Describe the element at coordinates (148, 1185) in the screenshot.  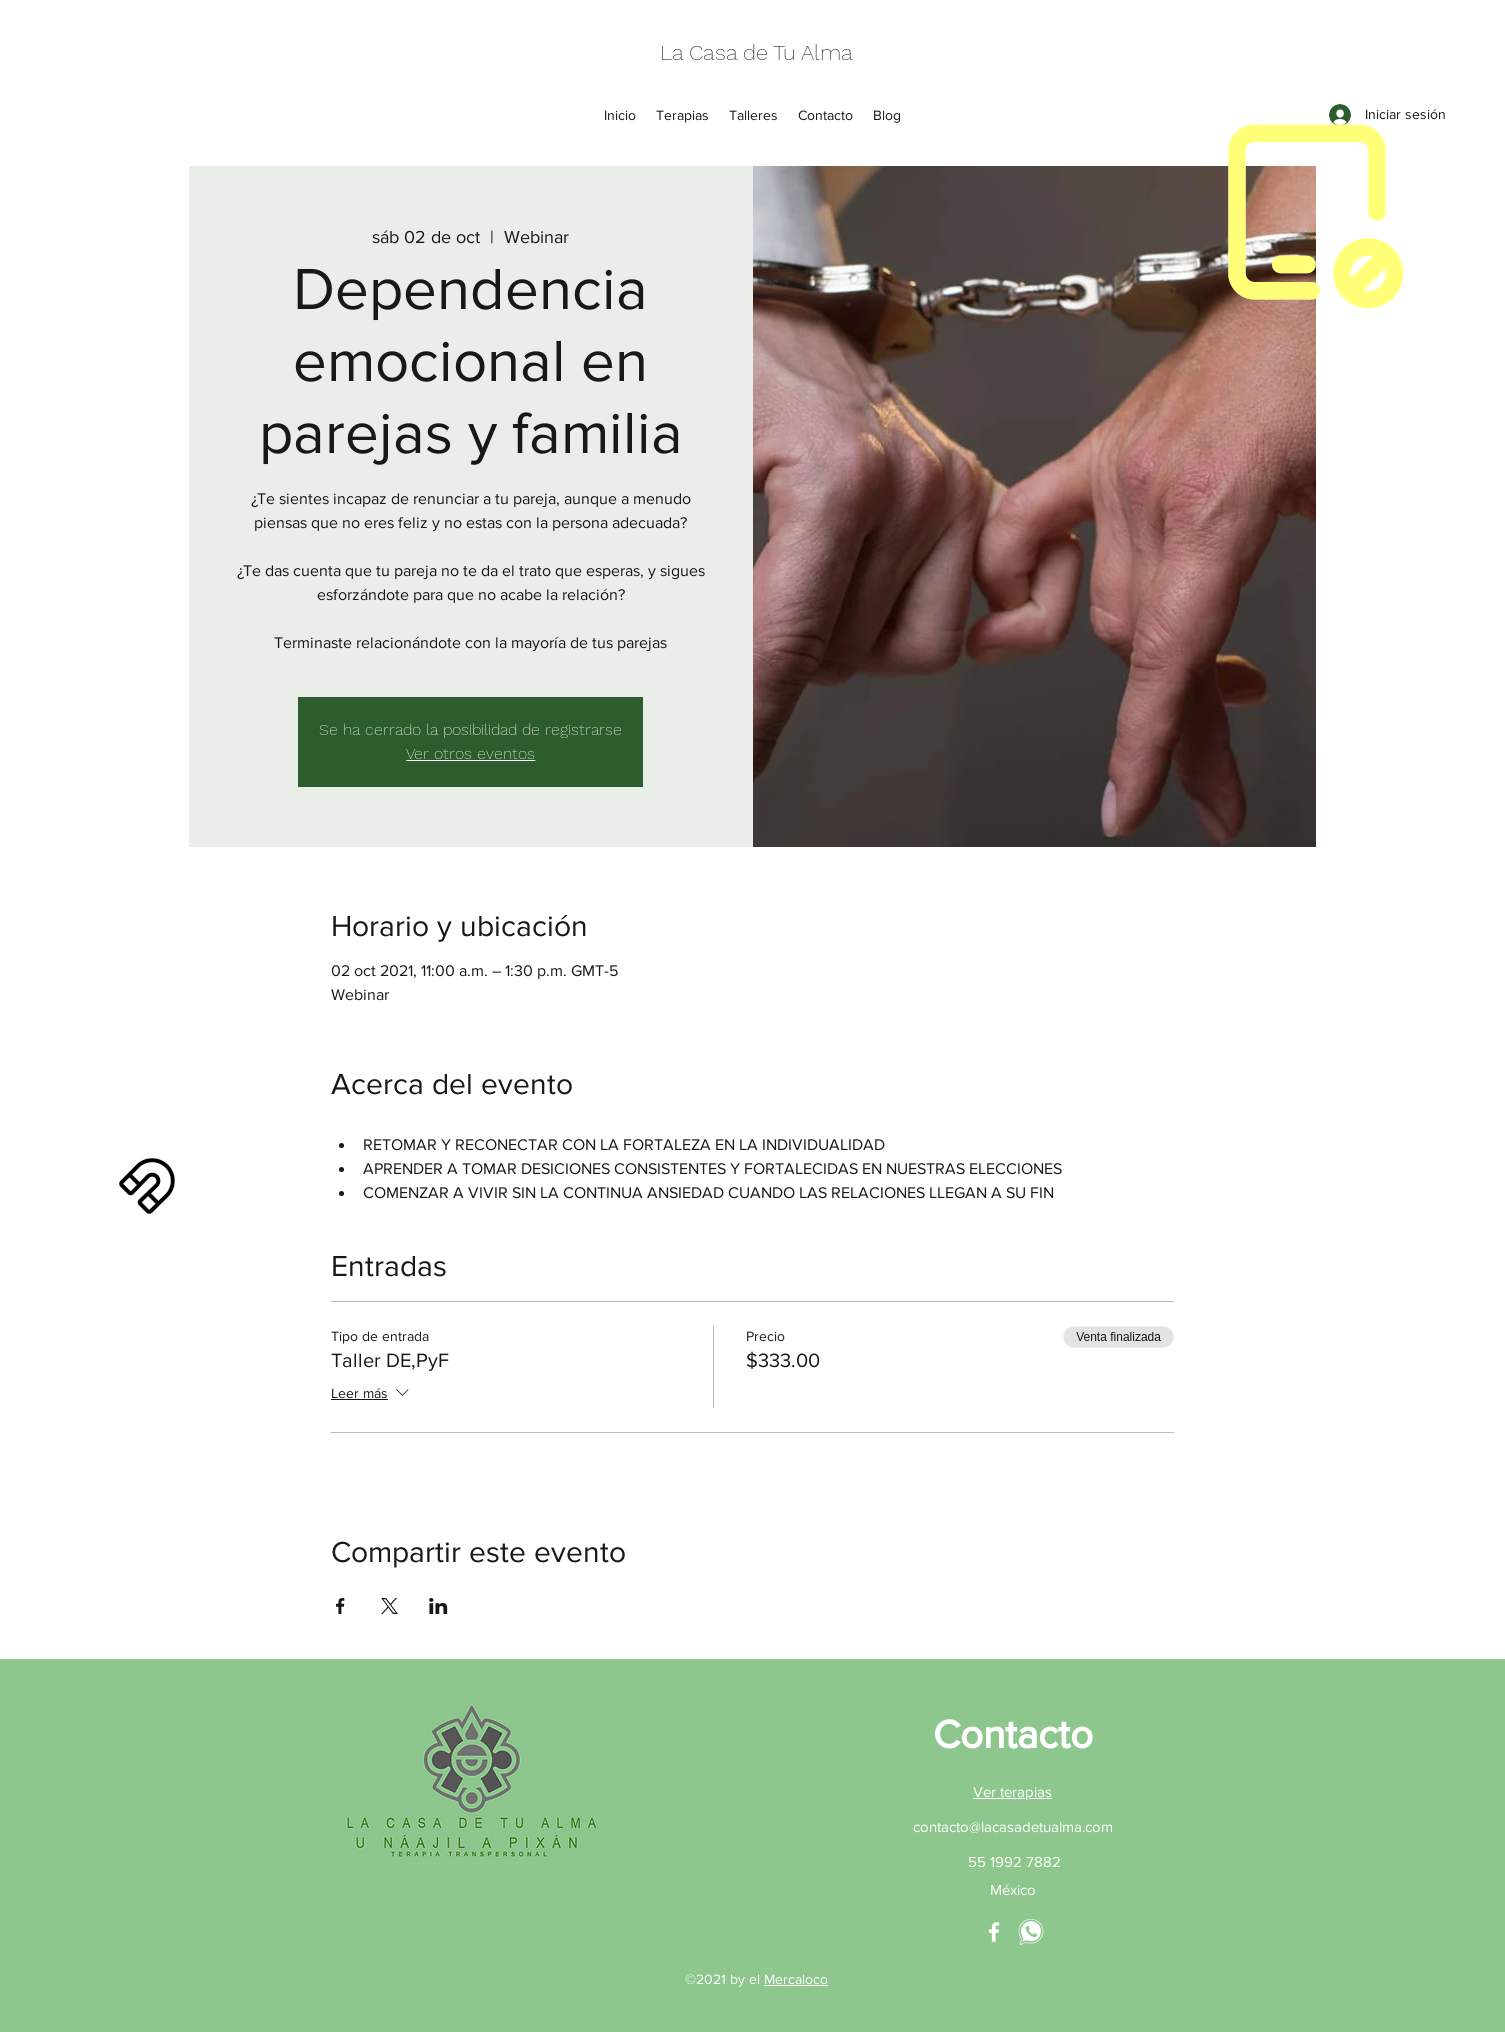
I see `activate magnetic snap or alignment` at that location.